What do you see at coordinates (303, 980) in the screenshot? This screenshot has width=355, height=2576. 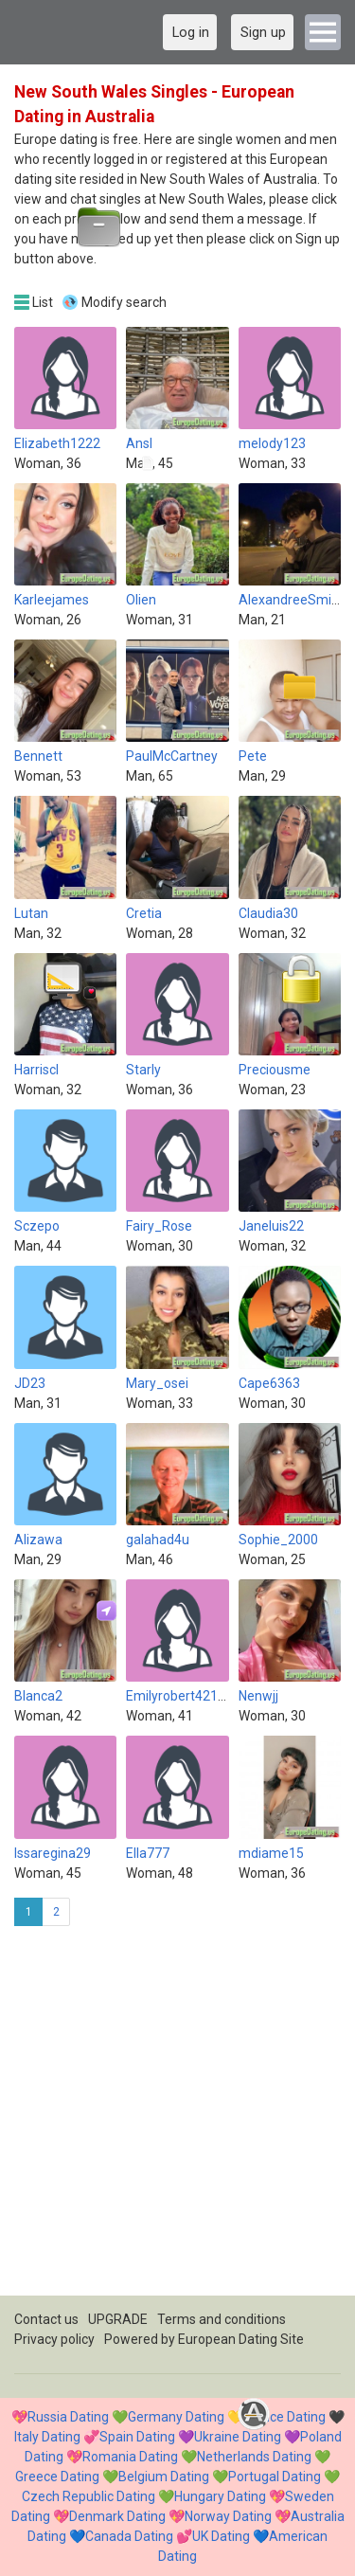 I see `indicates content or settings are locked` at bounding box center [303, 980].